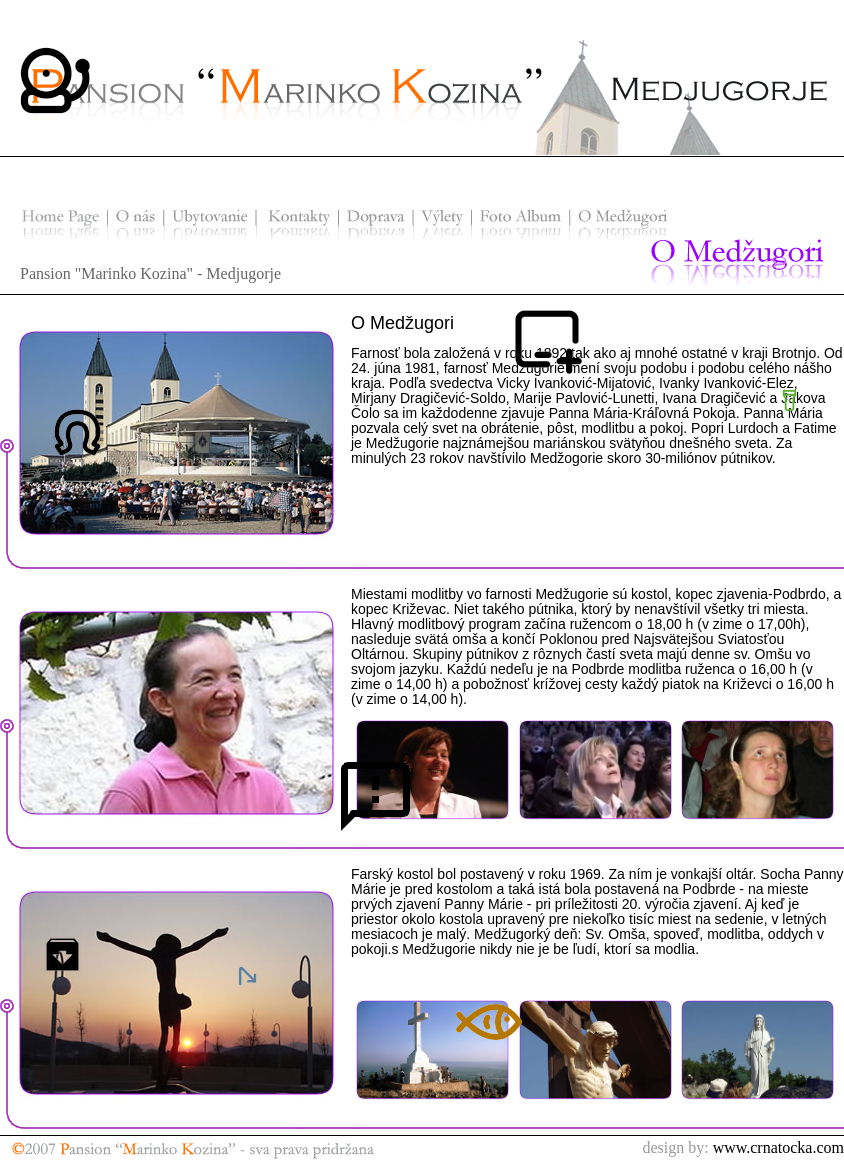  I want to click on browse seafood or fish-related content, so click(489, 1022).